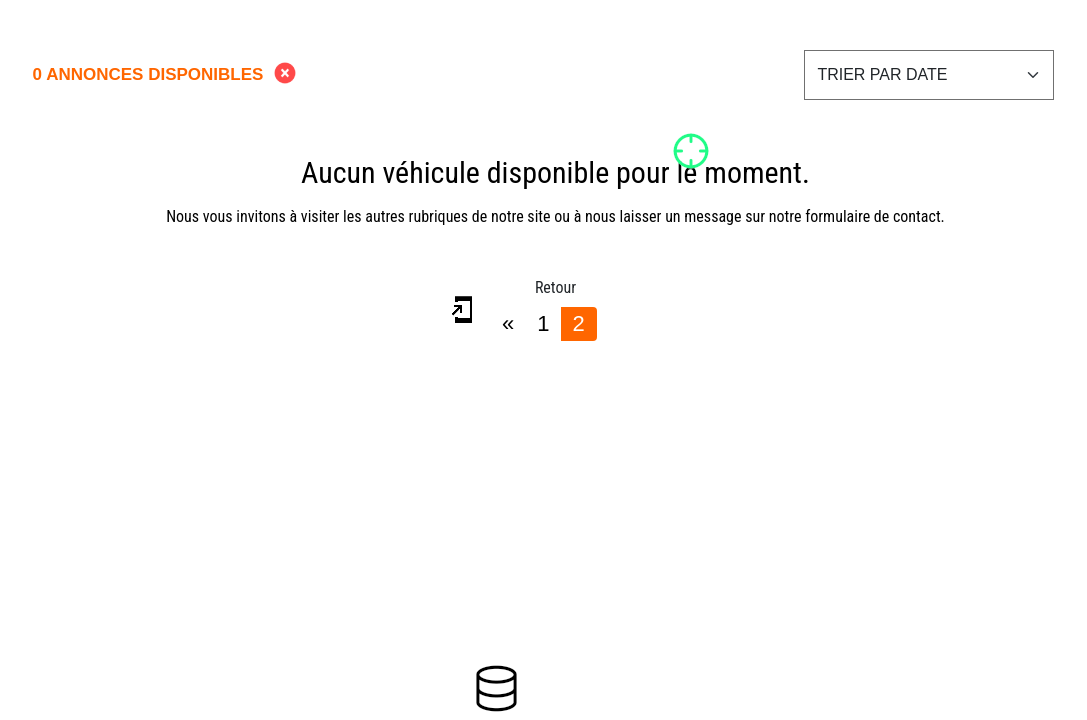 The image size is (1087, 720). I want to click on add shortcut to home screen, so click(462, 309).